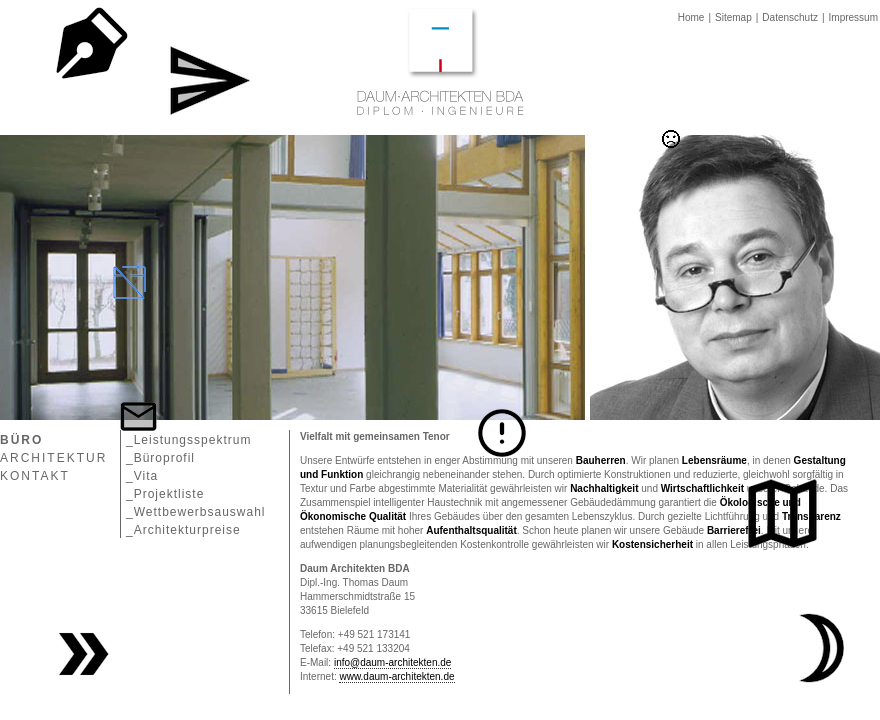 Image resolution: width=880 pixels, height=720 pixels. What do you see at coordinates (138, 416) in the screenshot?
I see `access your email inbox` at bounding box center [138, 416].